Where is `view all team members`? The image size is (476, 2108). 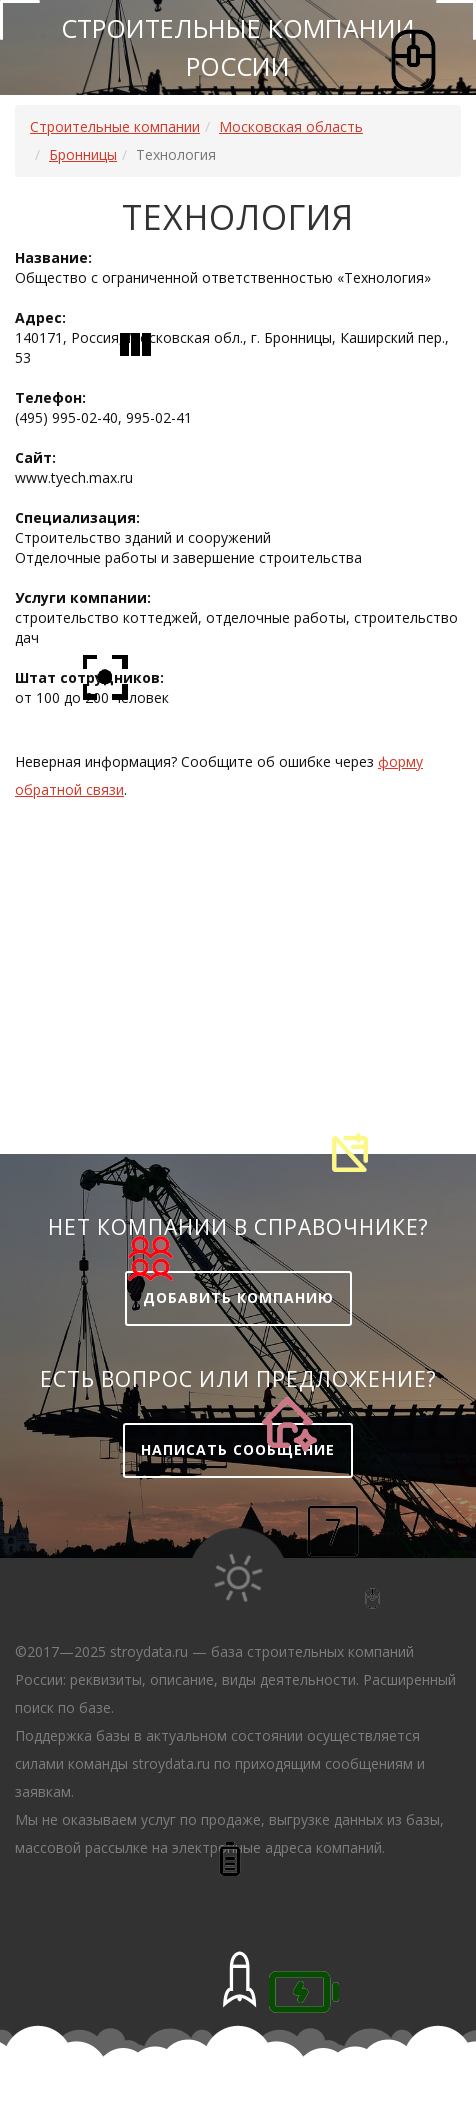 view all team members is located at coordinates (150, 1258).